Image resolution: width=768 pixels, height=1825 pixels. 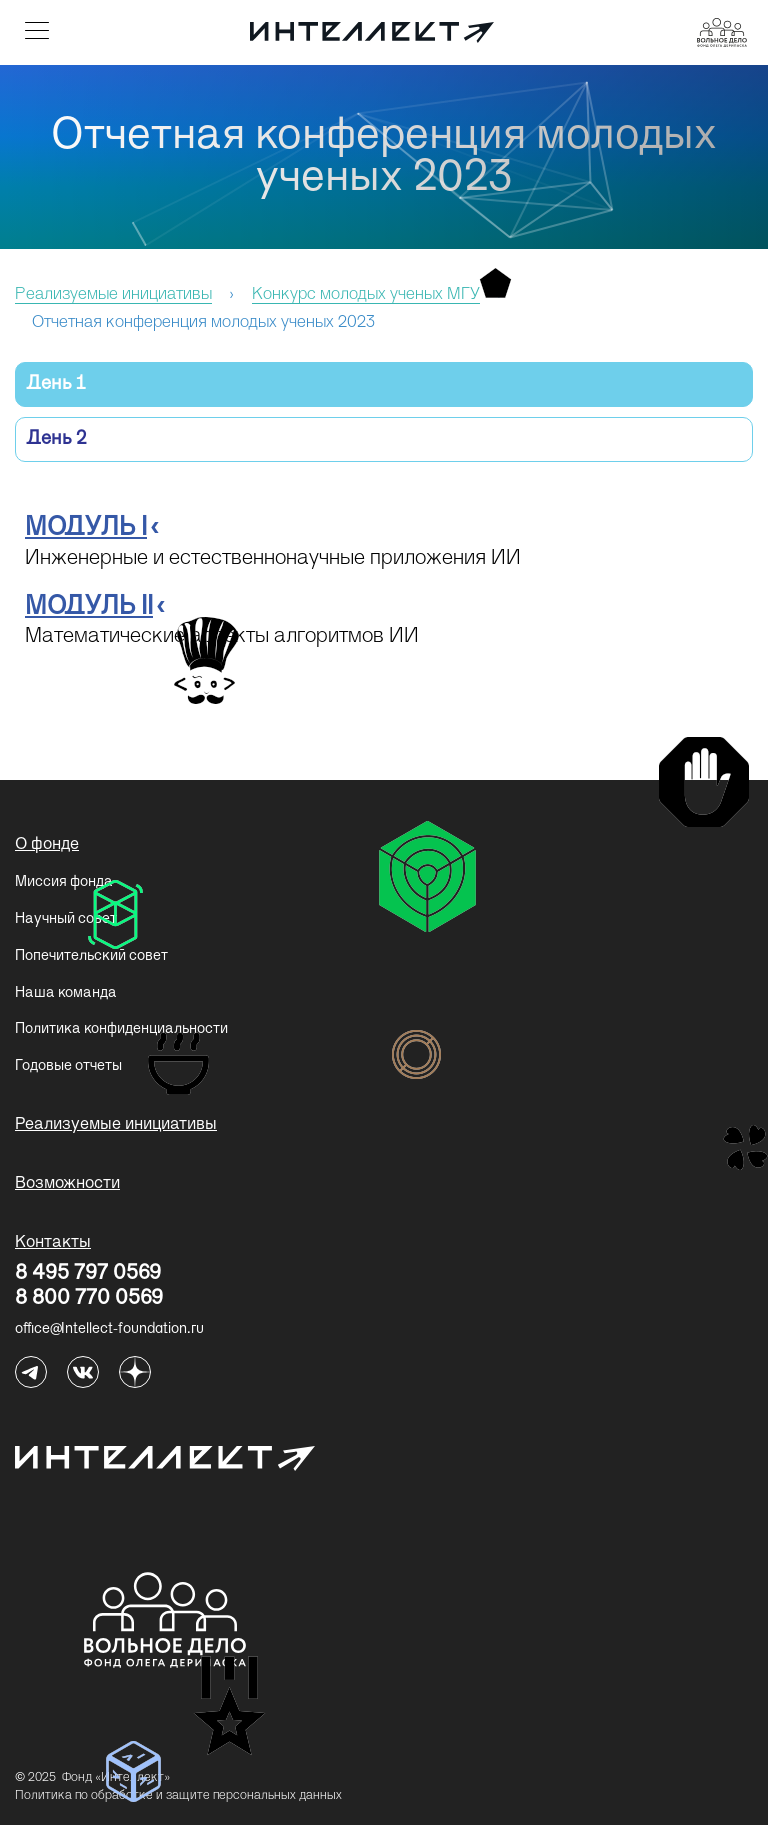 I want to click on pentagon shape tool for design applications, so click(x=495, y=284).